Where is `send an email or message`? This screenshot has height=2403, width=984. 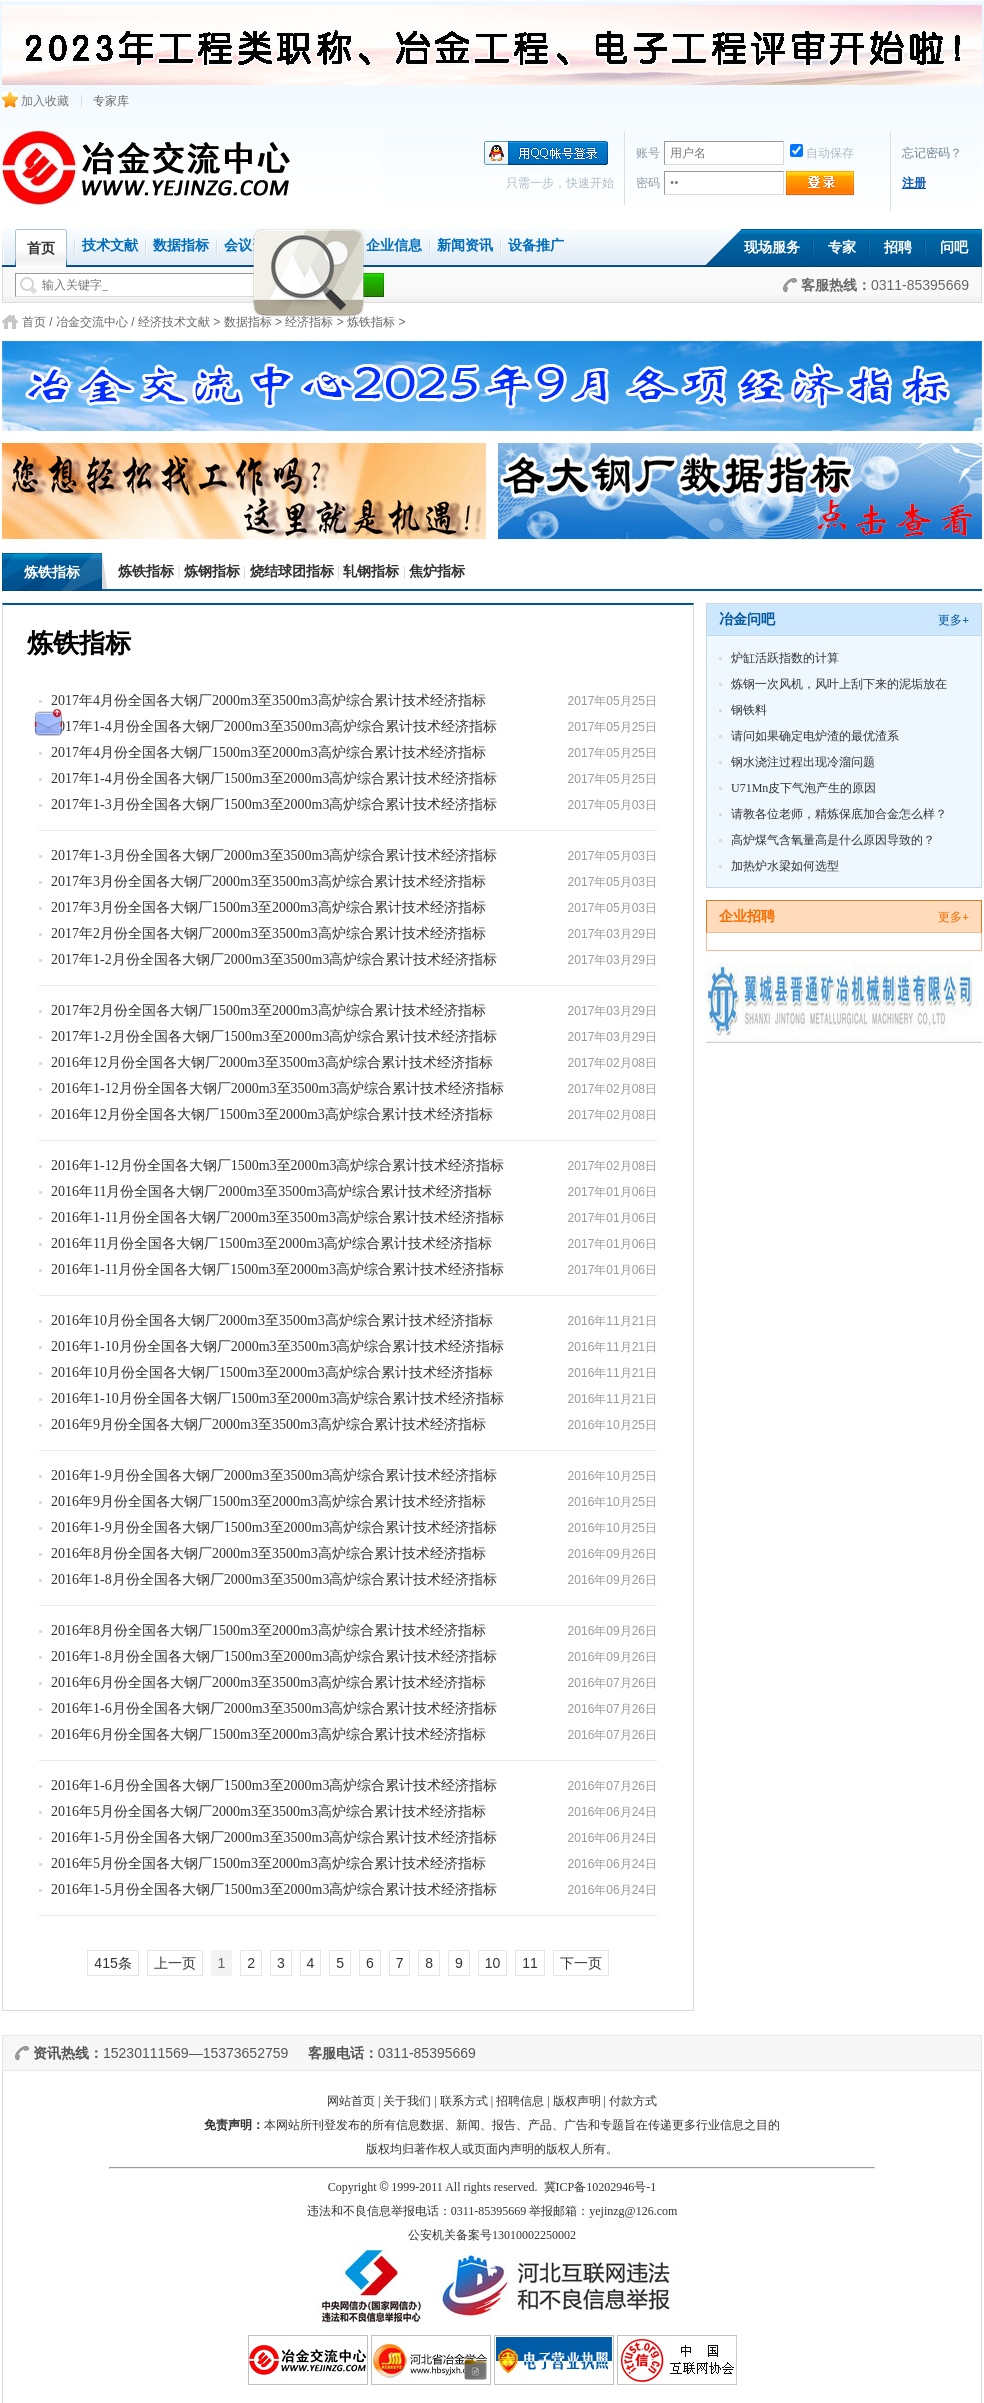
send an email or message is located at coordinates (48, 723).